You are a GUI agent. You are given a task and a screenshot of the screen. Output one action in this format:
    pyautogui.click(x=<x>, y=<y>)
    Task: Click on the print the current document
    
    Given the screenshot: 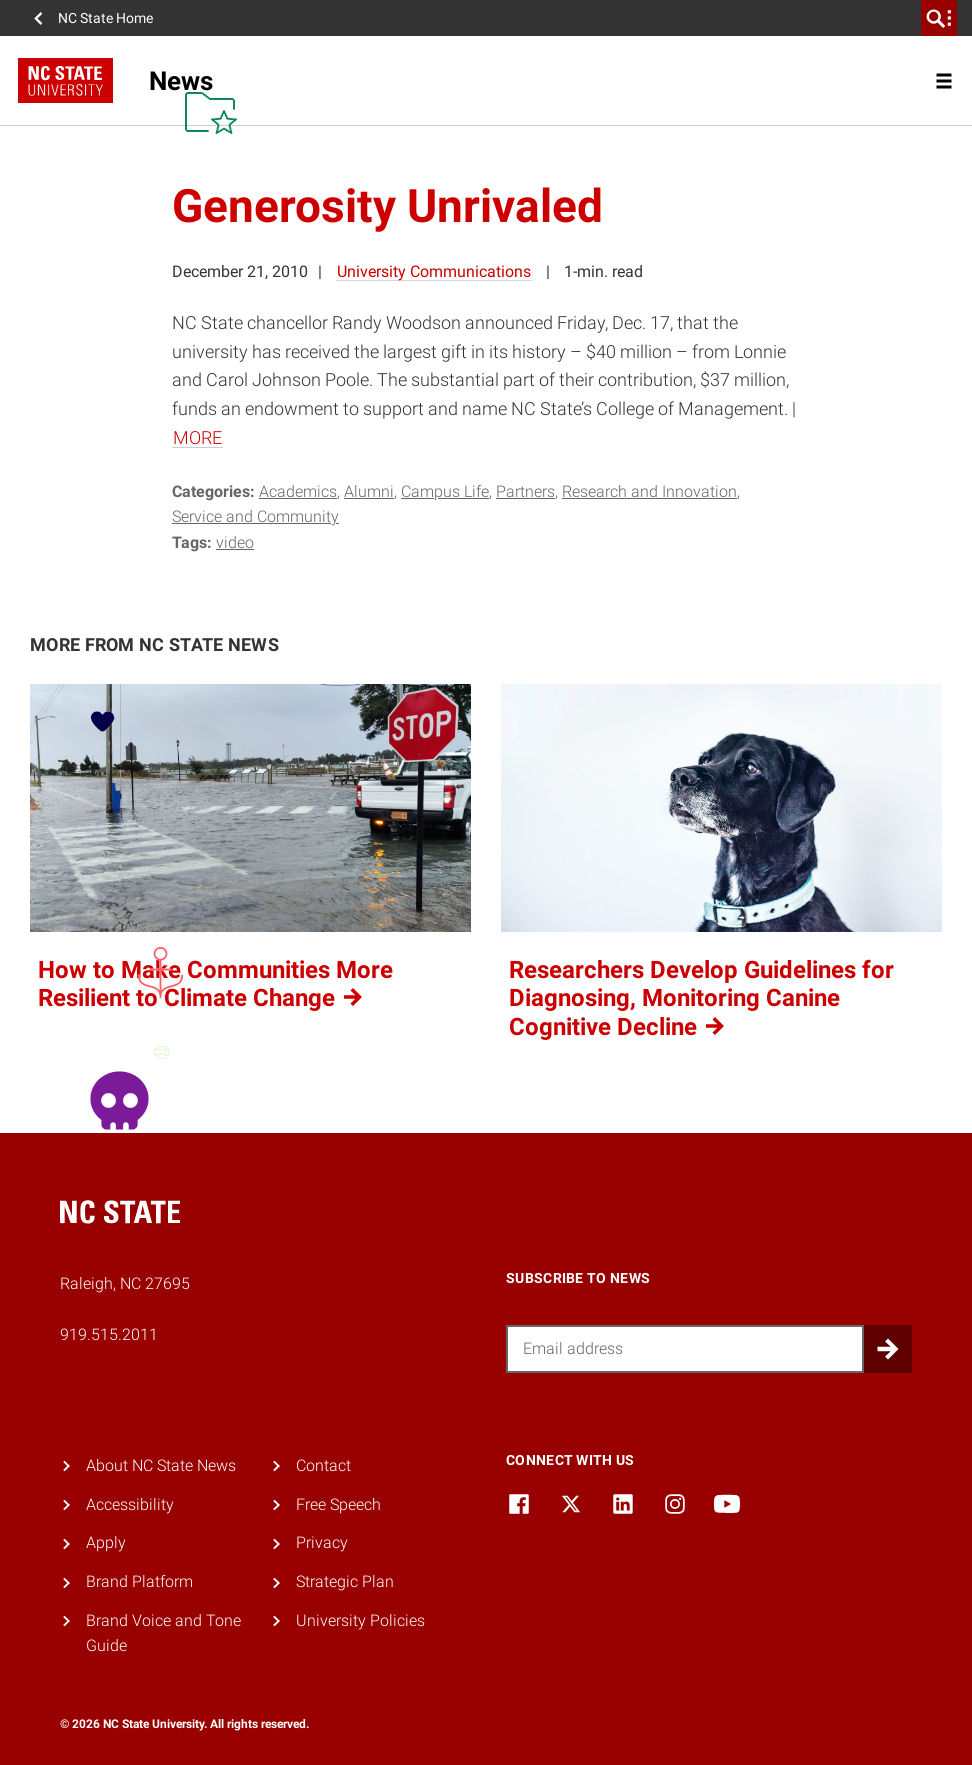 What is the action you would take?
    pyautogui.click(x=161, y=1052)
    